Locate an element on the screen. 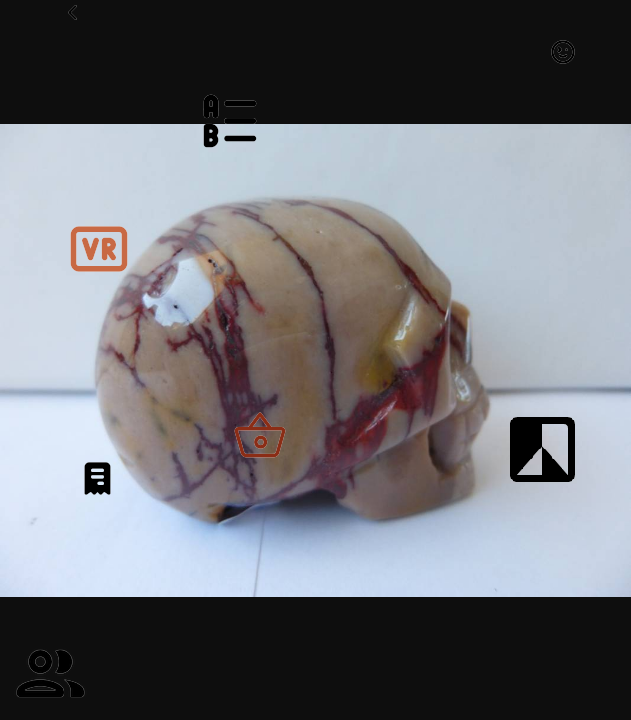 The height and width of the screenshot is (720, 631). access virtual reality mode or features is located at coordinates (99, 249).